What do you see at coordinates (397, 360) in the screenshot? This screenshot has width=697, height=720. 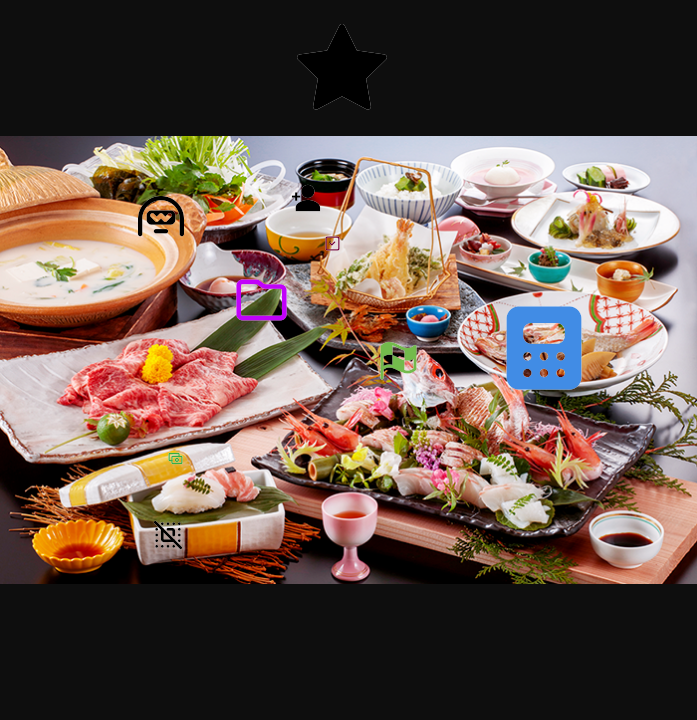 I see `indicates completion or finish line` at bounding box center [397, 360].